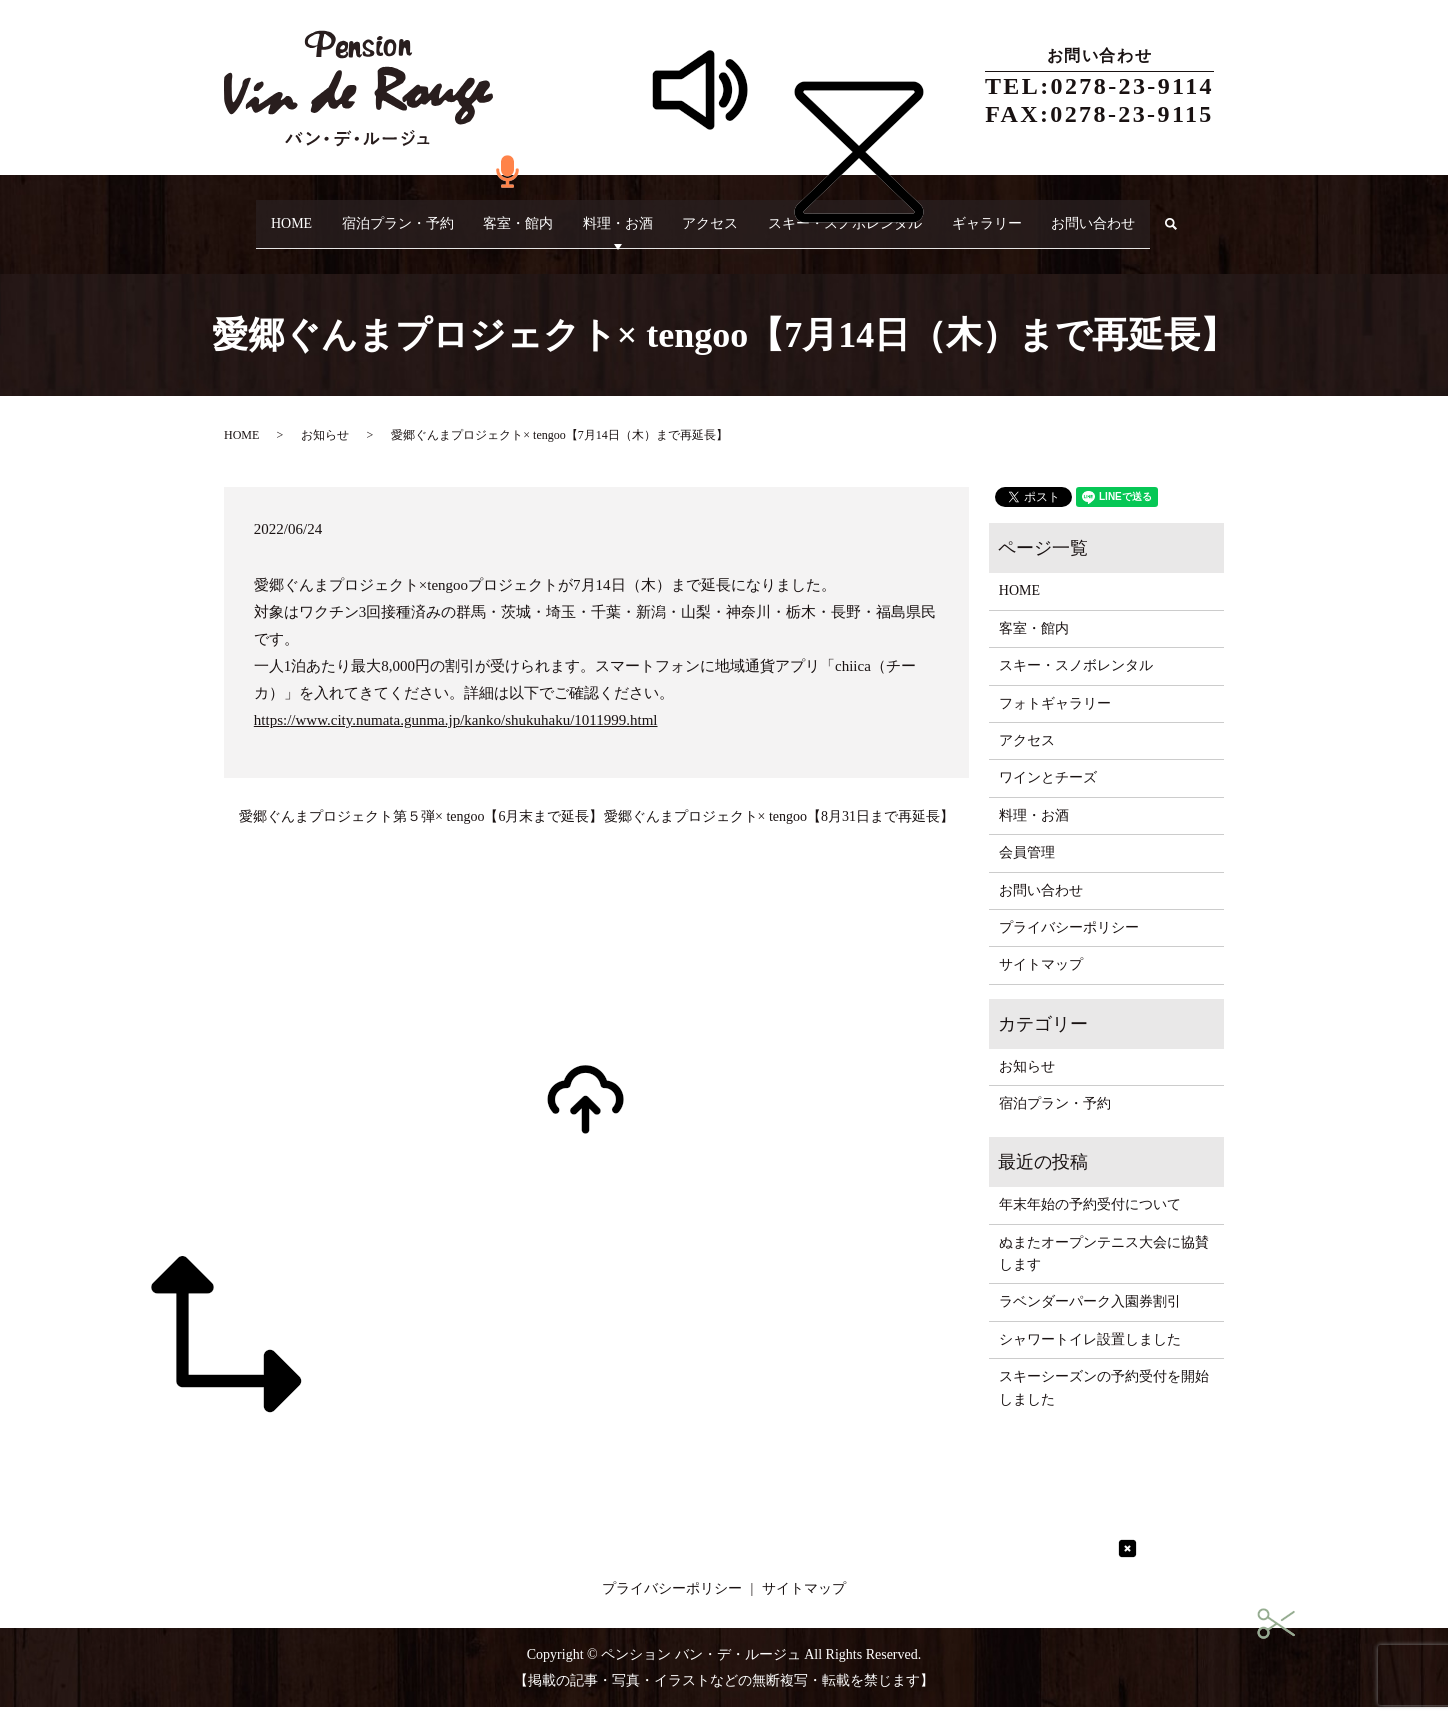  Describe the element at coordinates (1127, 1548) in the screenshot. I see `close or dismiss a modal window` at that location.